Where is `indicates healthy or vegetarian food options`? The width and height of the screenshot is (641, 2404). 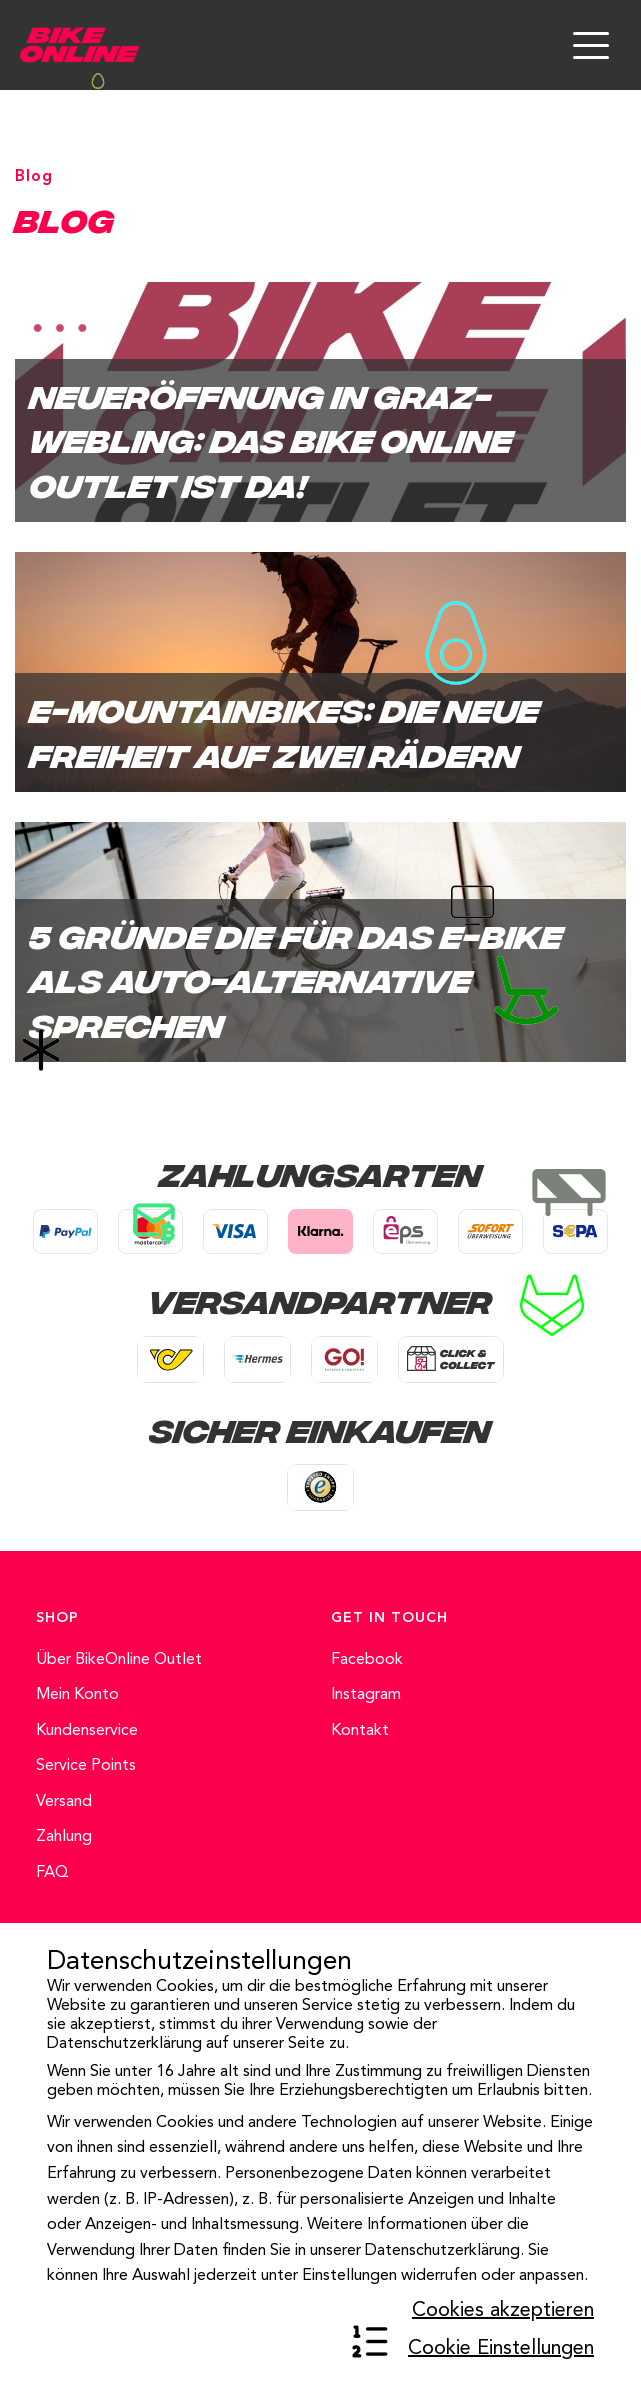 indicates healthy or vegetarian food options is located at coordinates (456, 643).